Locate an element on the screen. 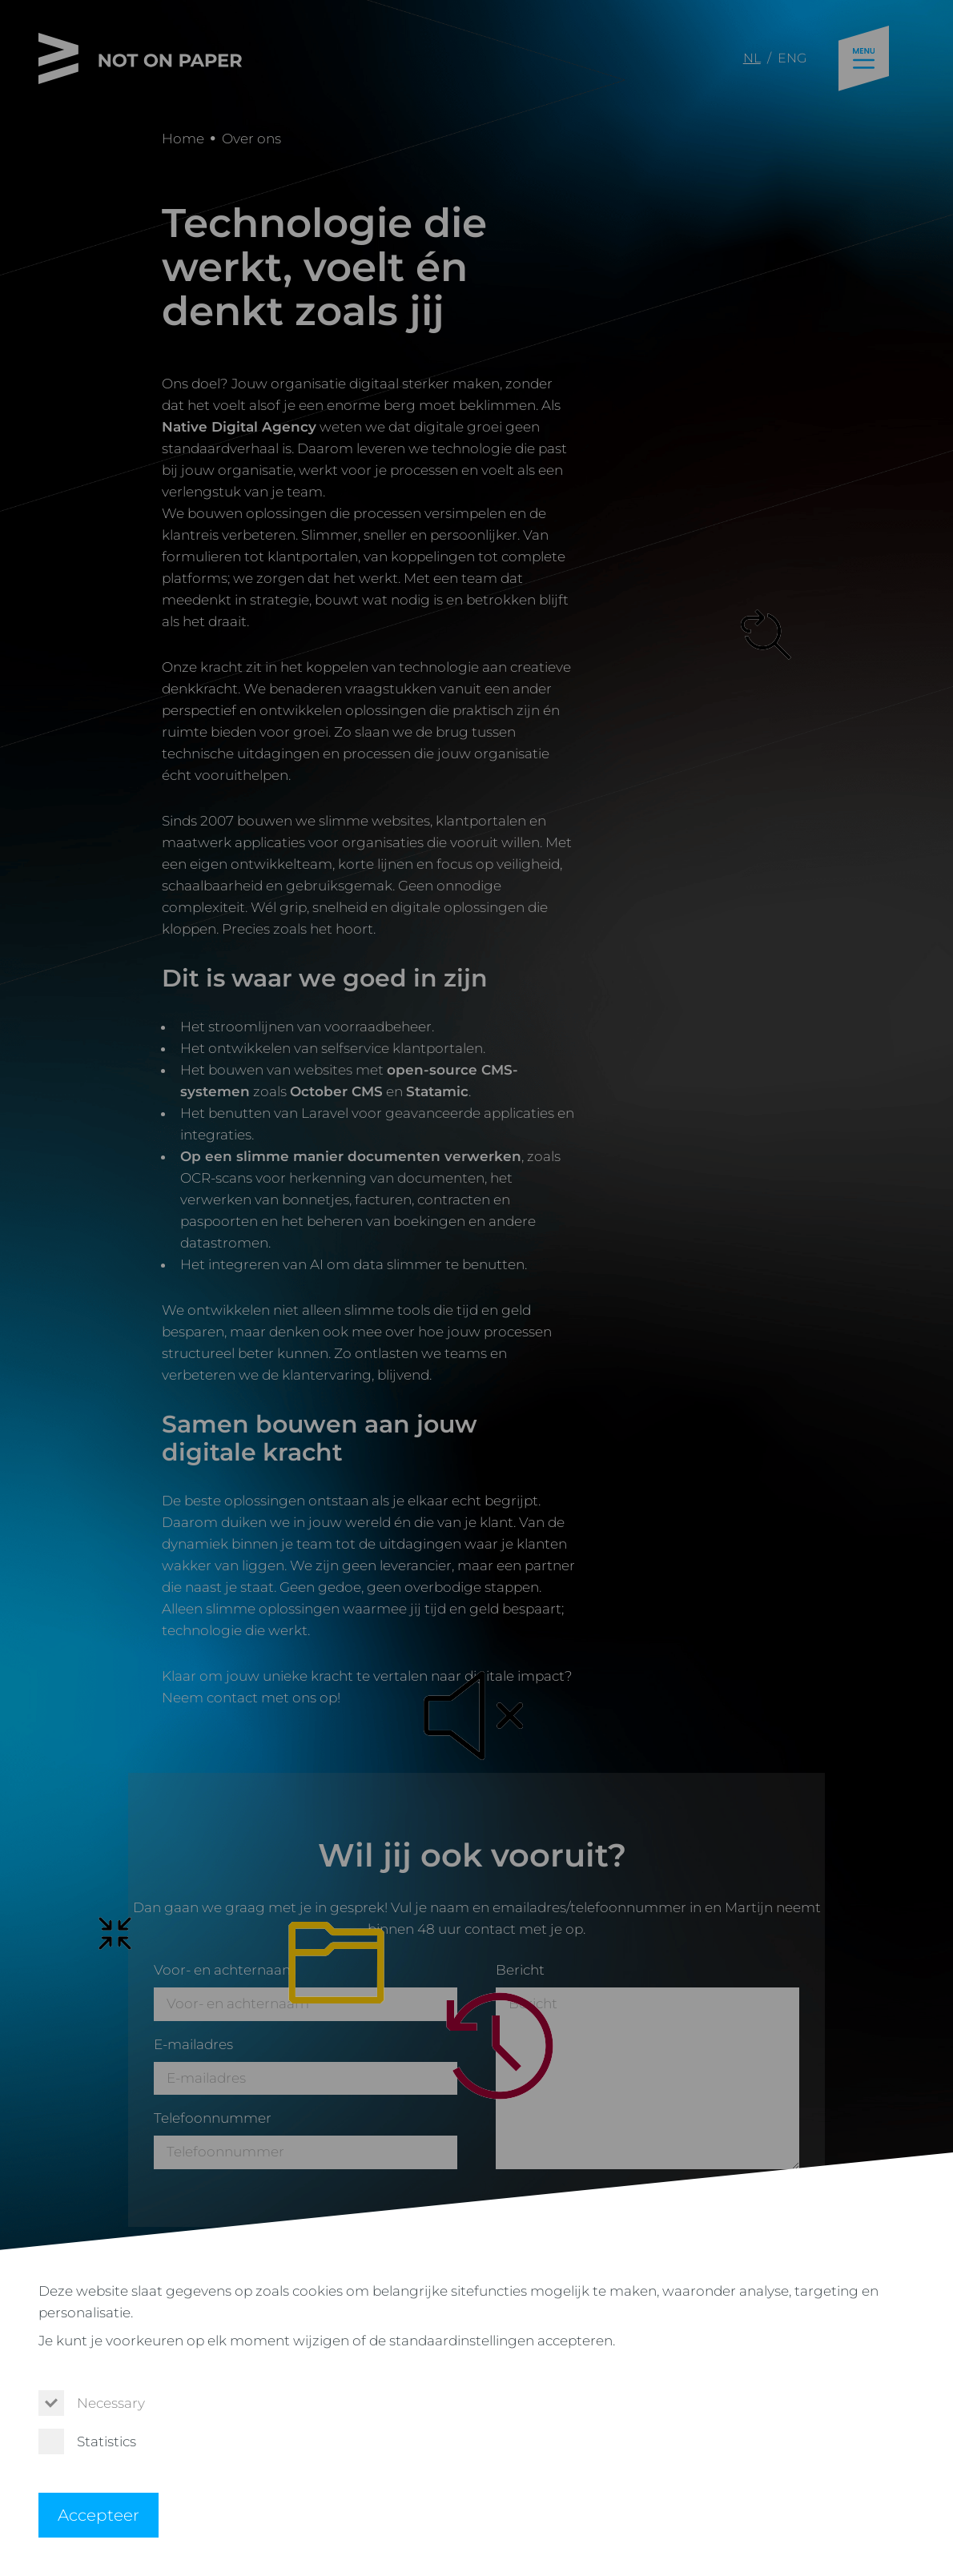 The height and width of the screenshot is (2576, 953). go to search panel is located at coordinates (767, 636).